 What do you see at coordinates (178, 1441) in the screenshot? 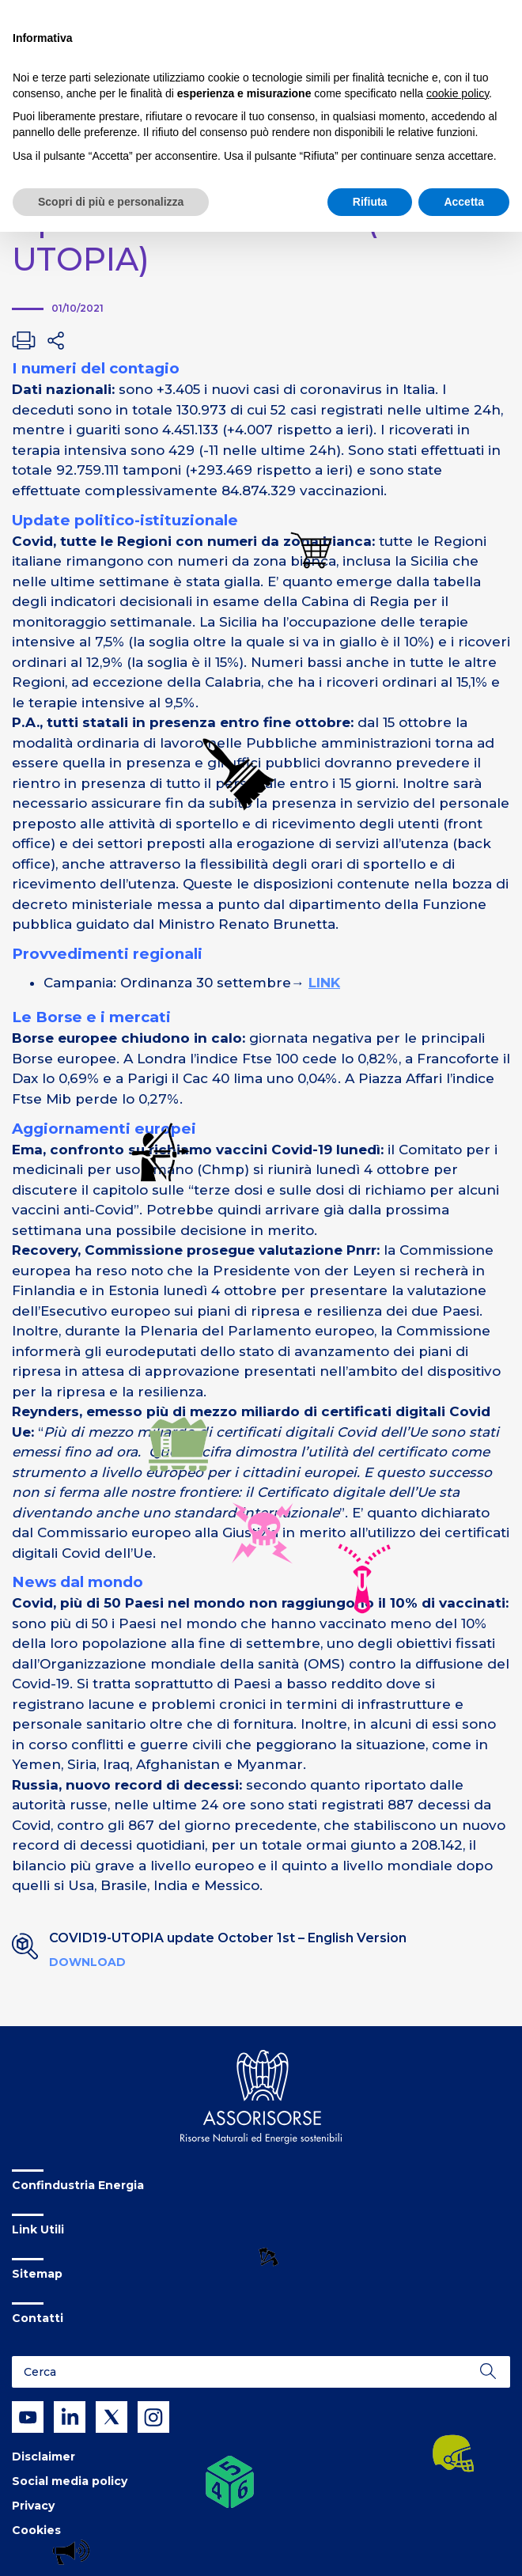
I see `indicates coal or mining resources in inventory` at bounding box center [178, 1441].